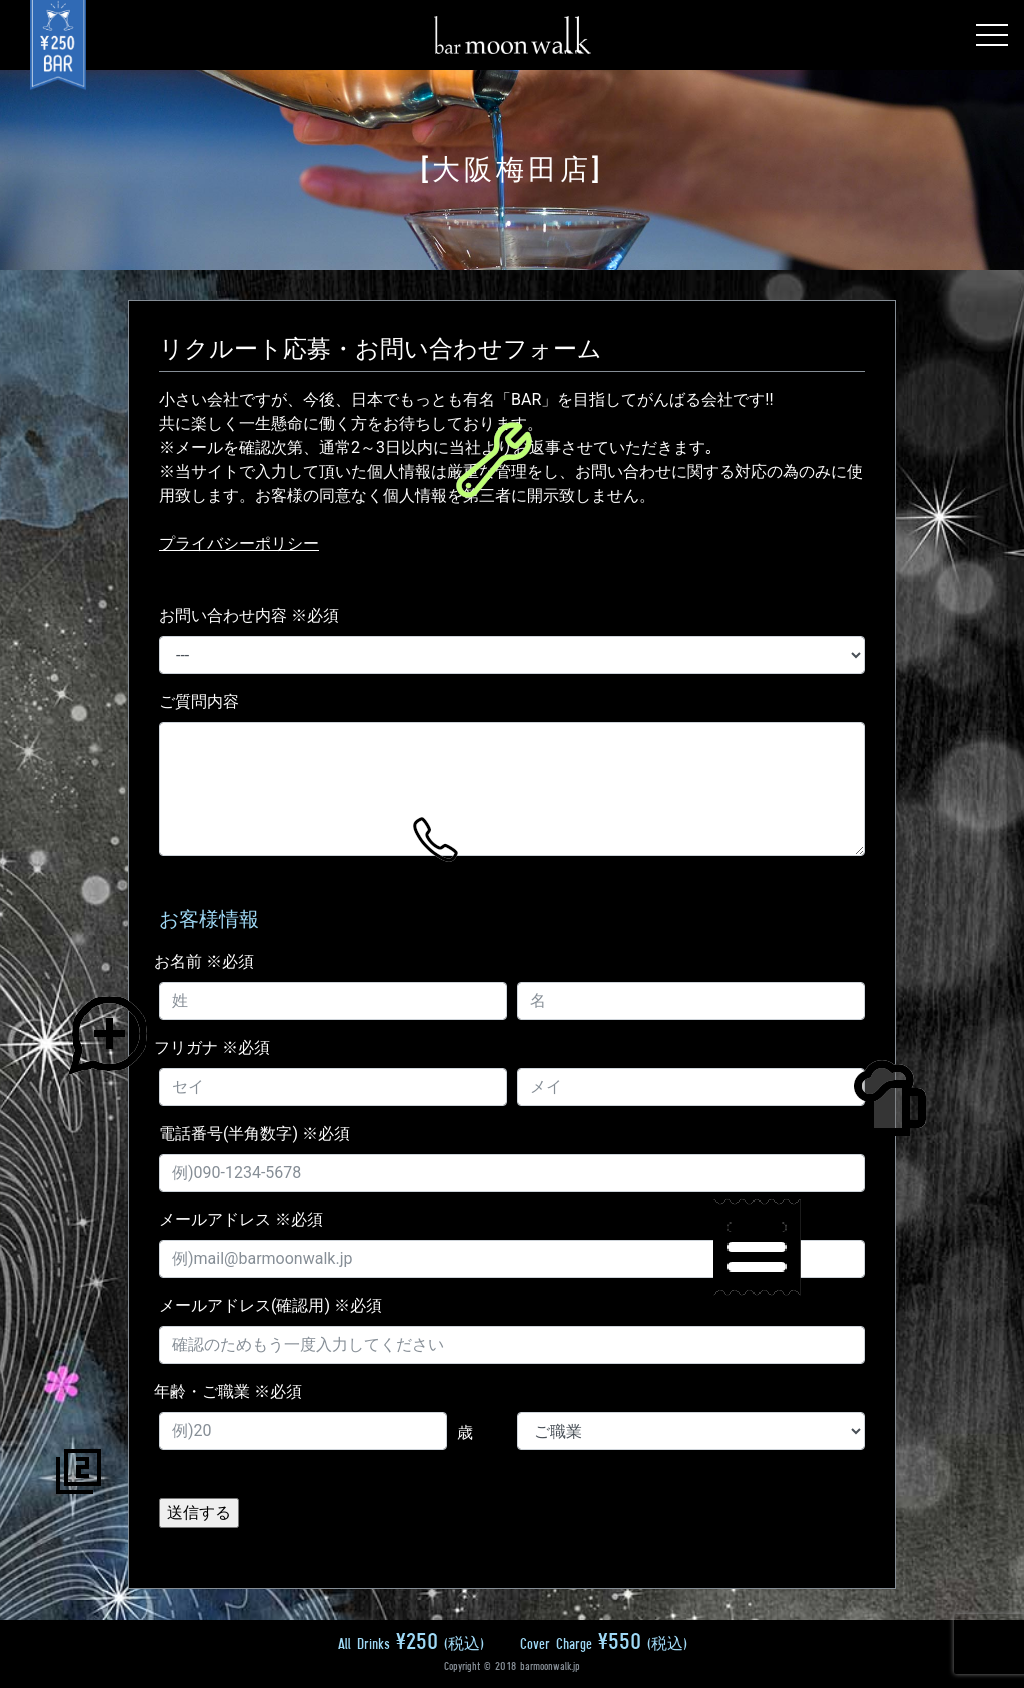 Image resolution: width=1024 pixels, height=1688 pixels. What do you see at coordinates (757, 1247) in the screenshot?
I see `view purchase receipt or transaction history` at bounding box center [757, 1247].